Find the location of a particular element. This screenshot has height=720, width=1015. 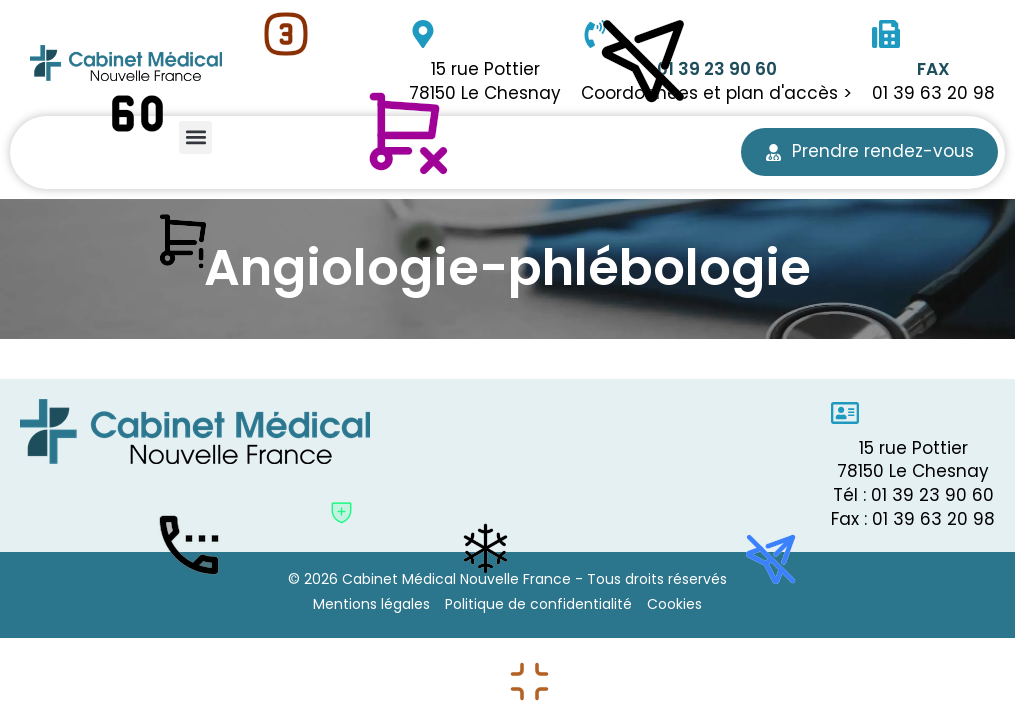

indicates a 60-second timer or countdown is located at coordinates (137, 113).